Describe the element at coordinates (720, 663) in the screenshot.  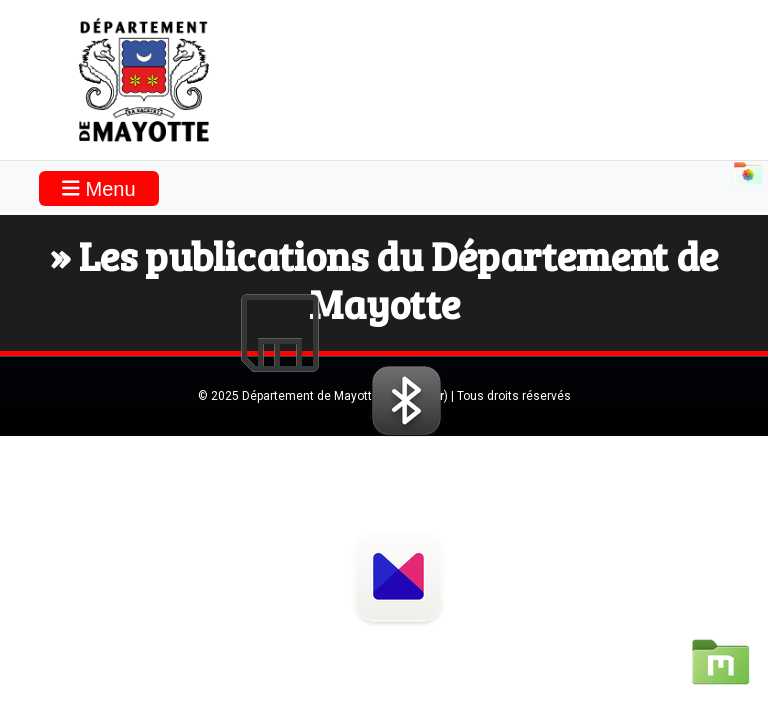
I see `open quixel mixer project files folder` at that location.